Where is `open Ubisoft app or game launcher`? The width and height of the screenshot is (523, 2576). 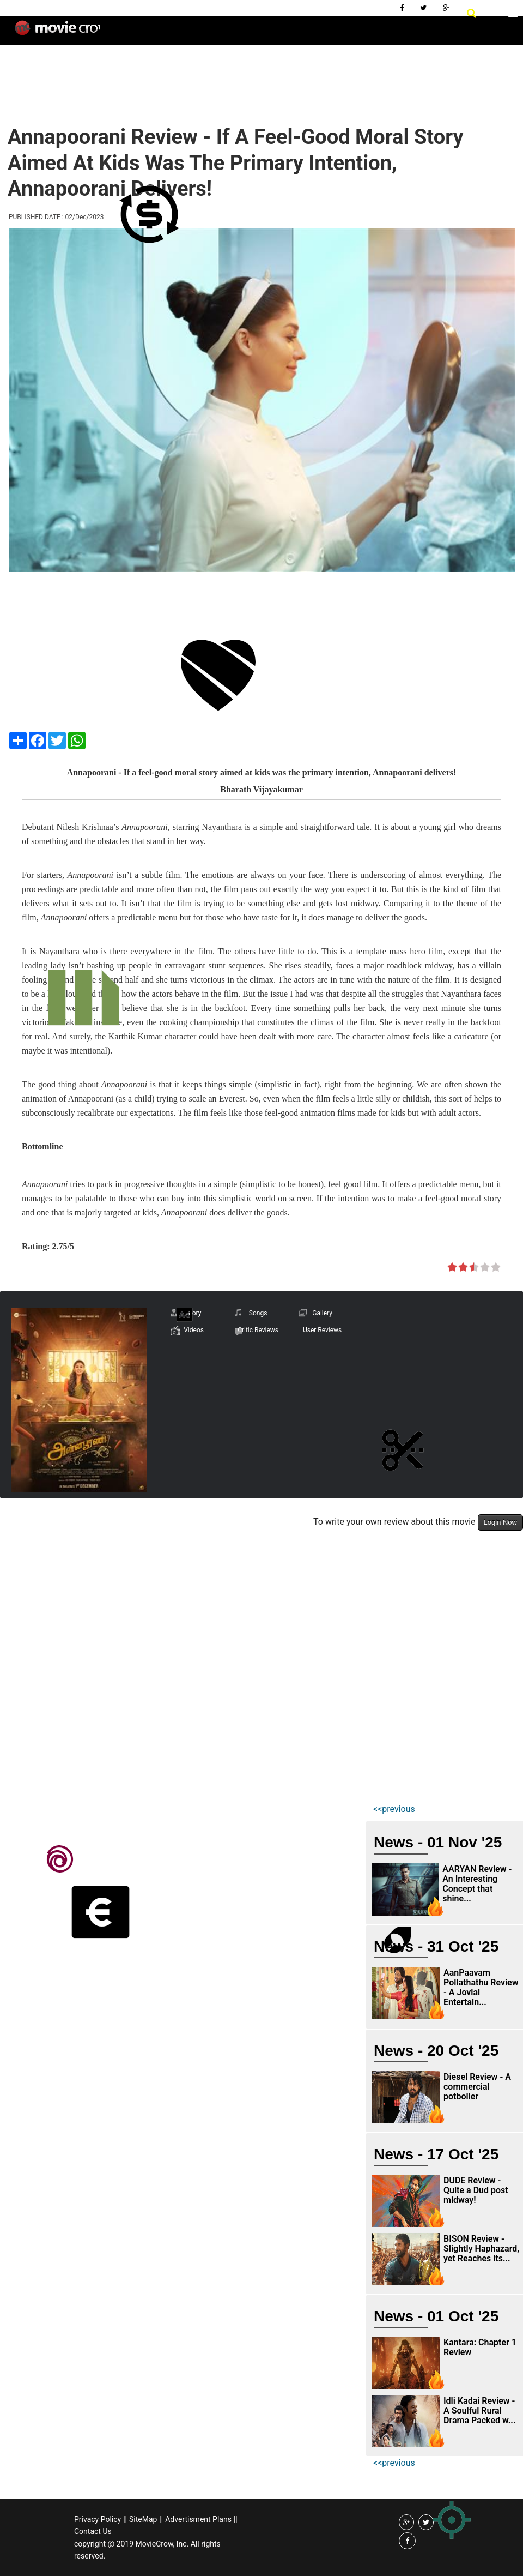 open Ubisoft app or game launcher is located at coordinates (60, 1859).